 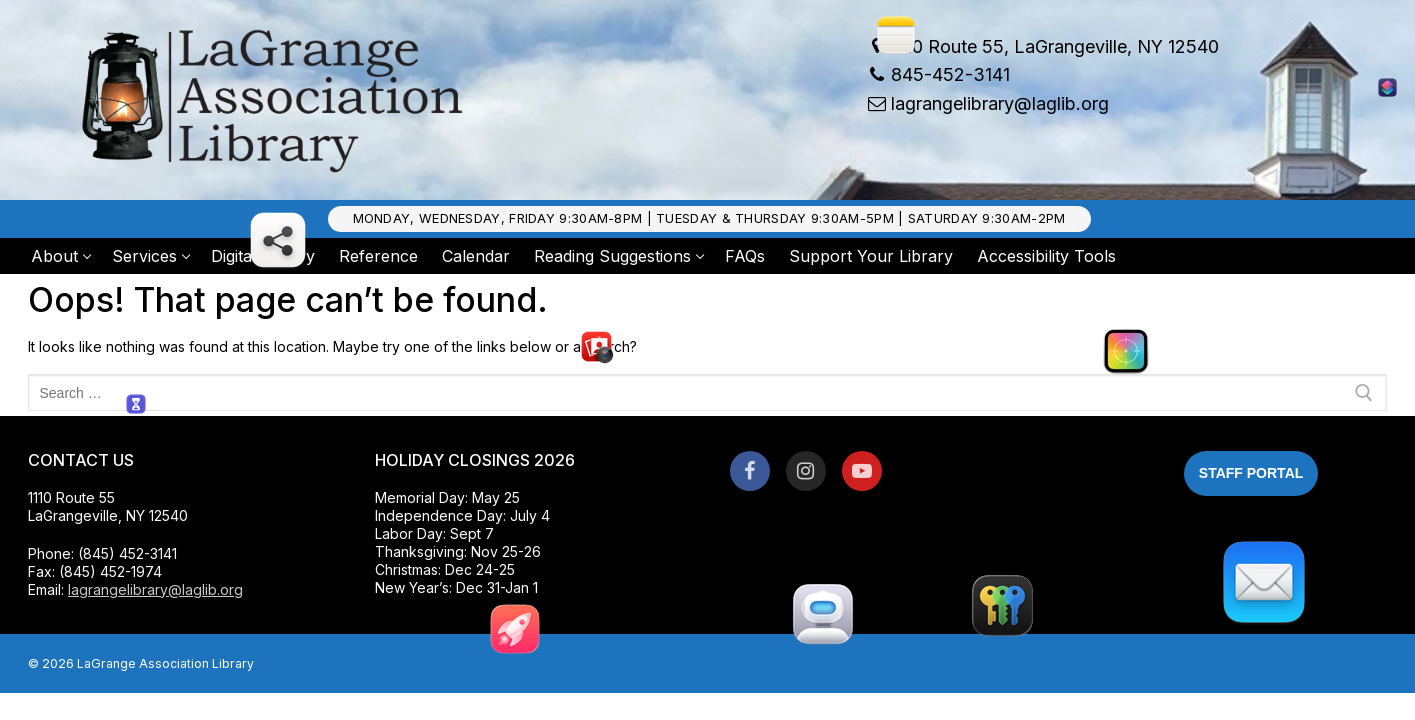 What do you see at coordinates (596, 346) in the screenshot?
I see `open Photo Booth app` at bounding box center [596, 346].